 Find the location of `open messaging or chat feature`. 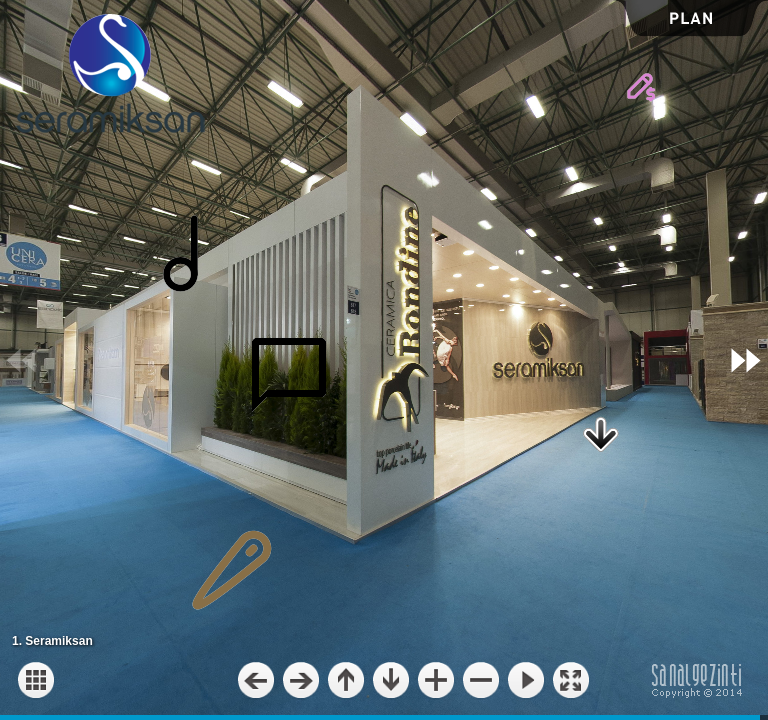

open messaging or chat feature is located at coordinates (289, 375).